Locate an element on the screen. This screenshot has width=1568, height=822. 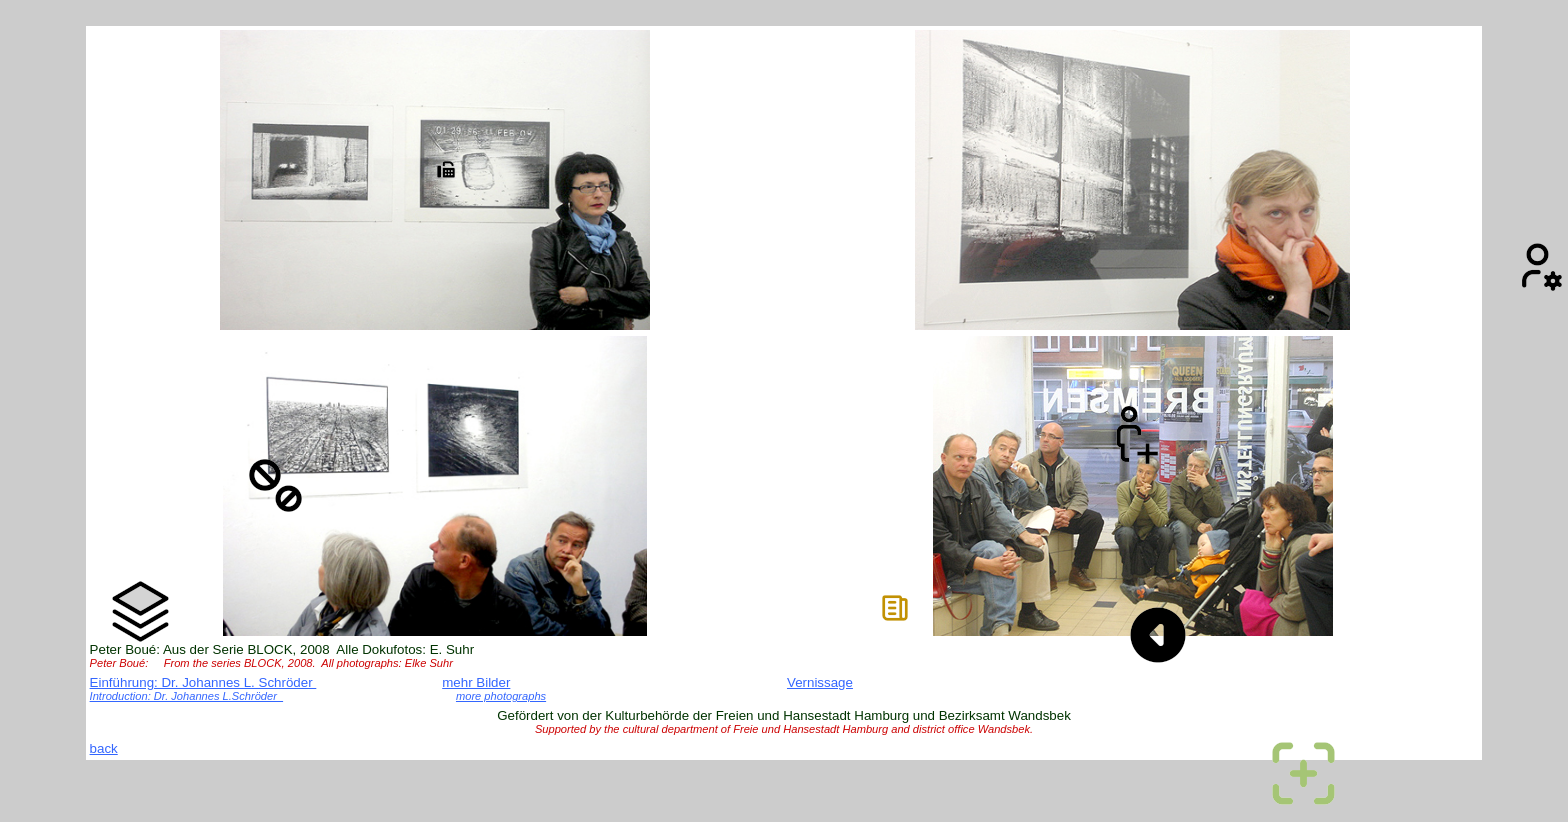
access medication tracking or reminders is located at coordinates (275, 485).